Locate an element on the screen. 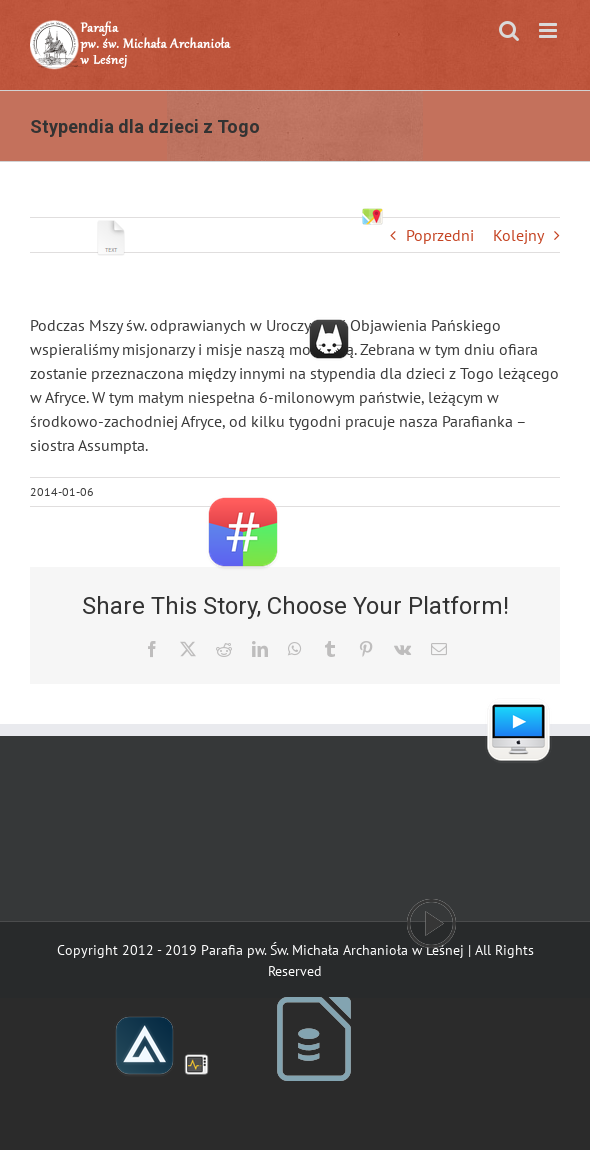 This screenshot has width=590, height=1150. generic file type template icon is located at coordinates (111, 238).